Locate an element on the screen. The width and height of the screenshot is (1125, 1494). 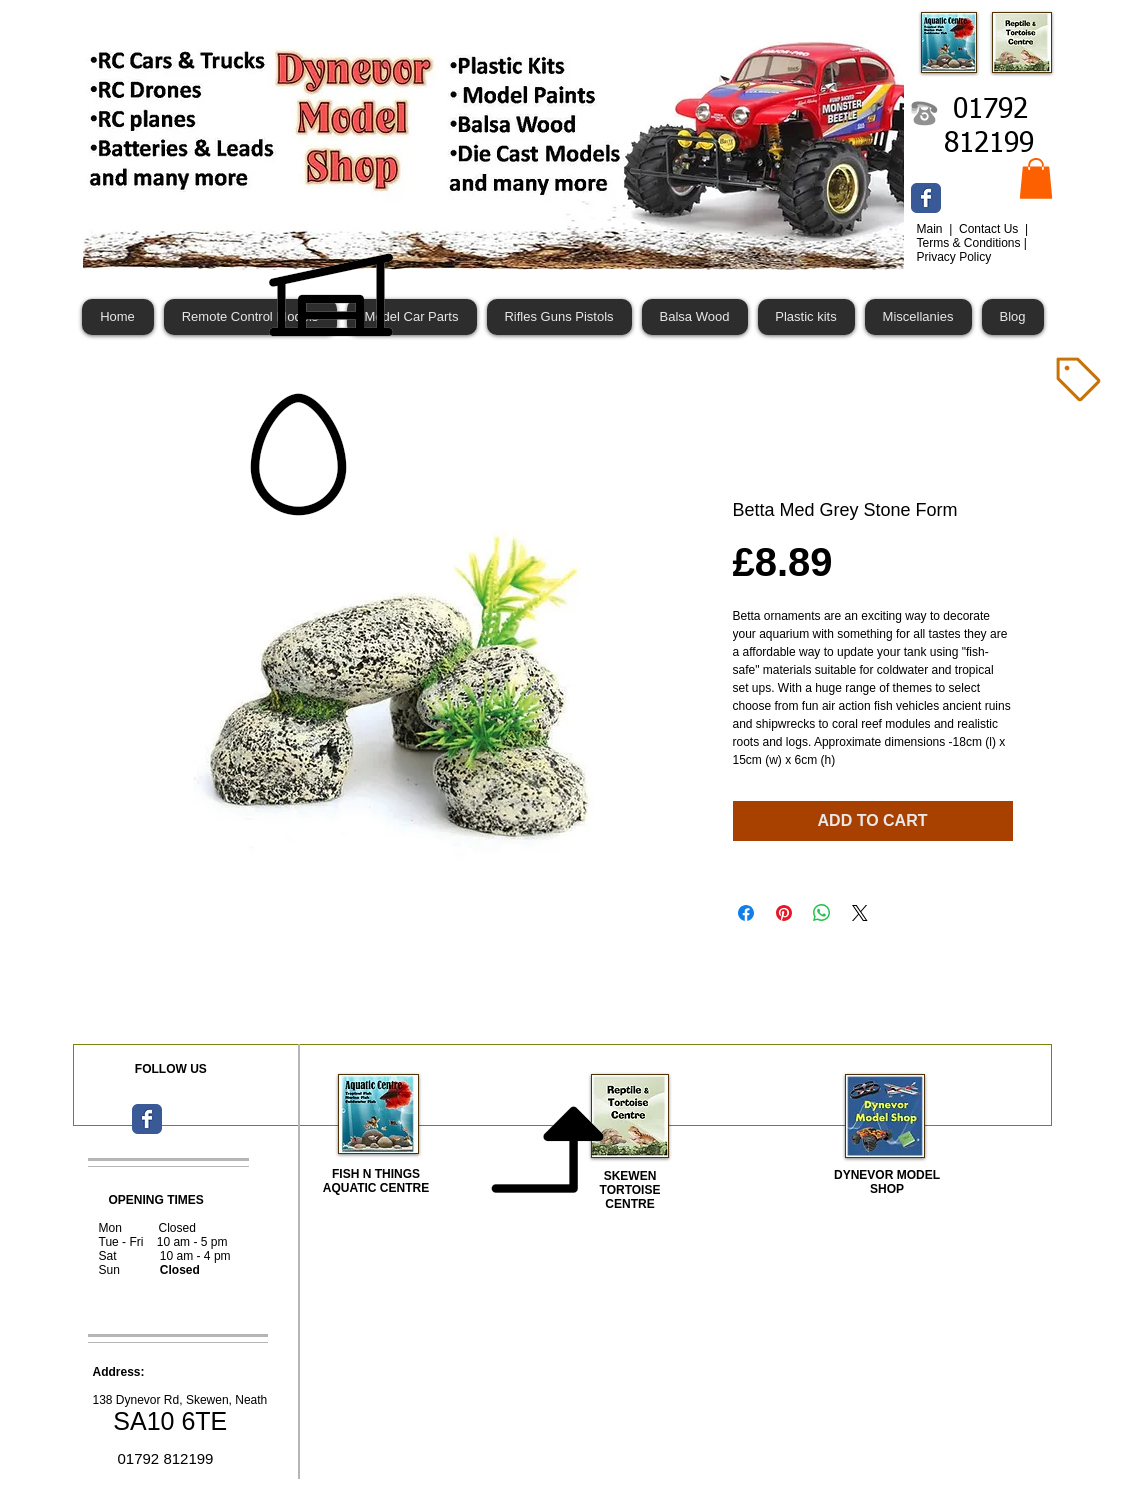
redirect or forward content upward is located at coordinates (552, 1154).